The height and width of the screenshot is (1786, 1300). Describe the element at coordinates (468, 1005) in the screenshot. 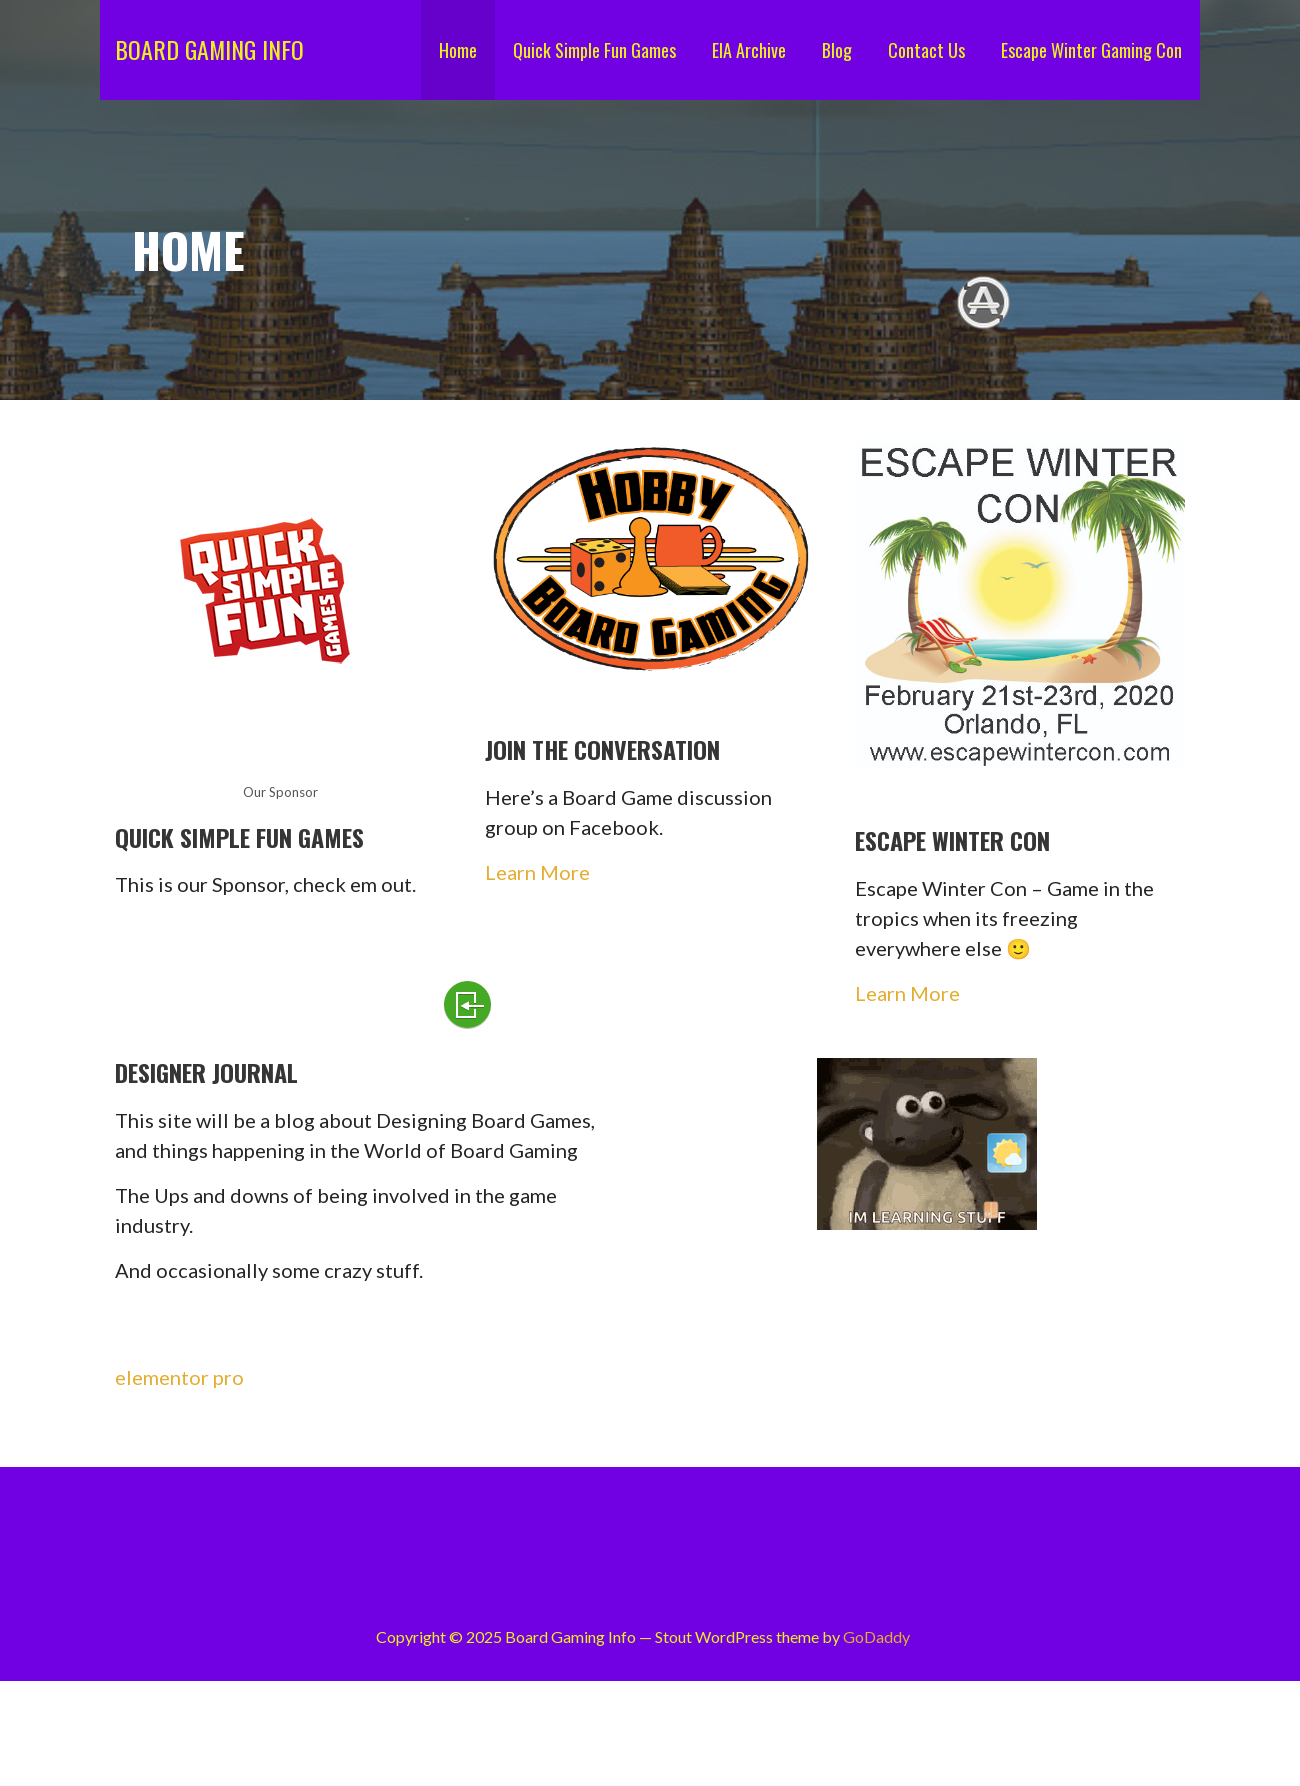

I see `log out of the current user session` at that location.